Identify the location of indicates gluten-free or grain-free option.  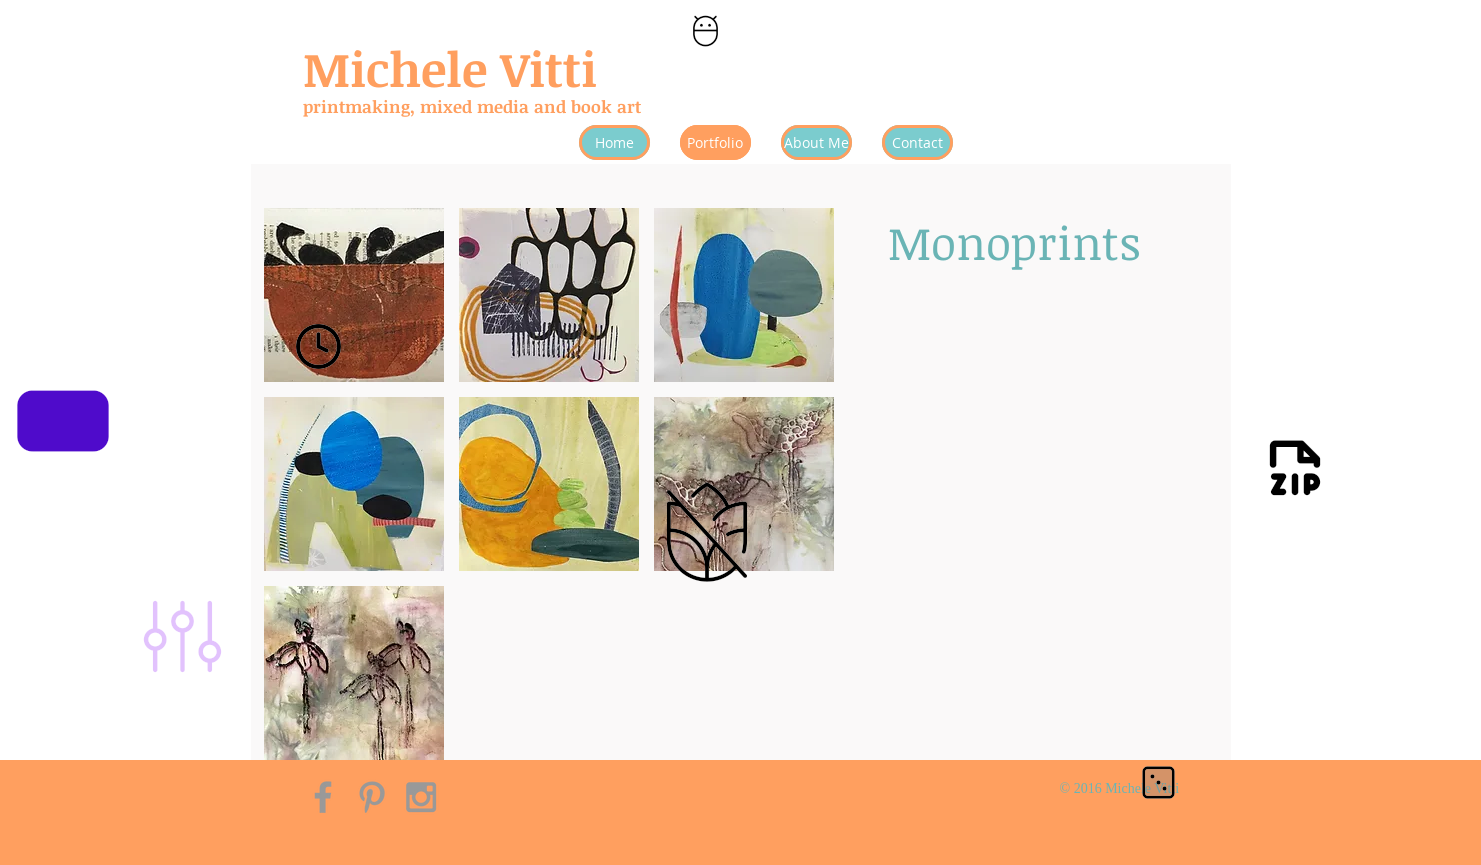
(707, 534).